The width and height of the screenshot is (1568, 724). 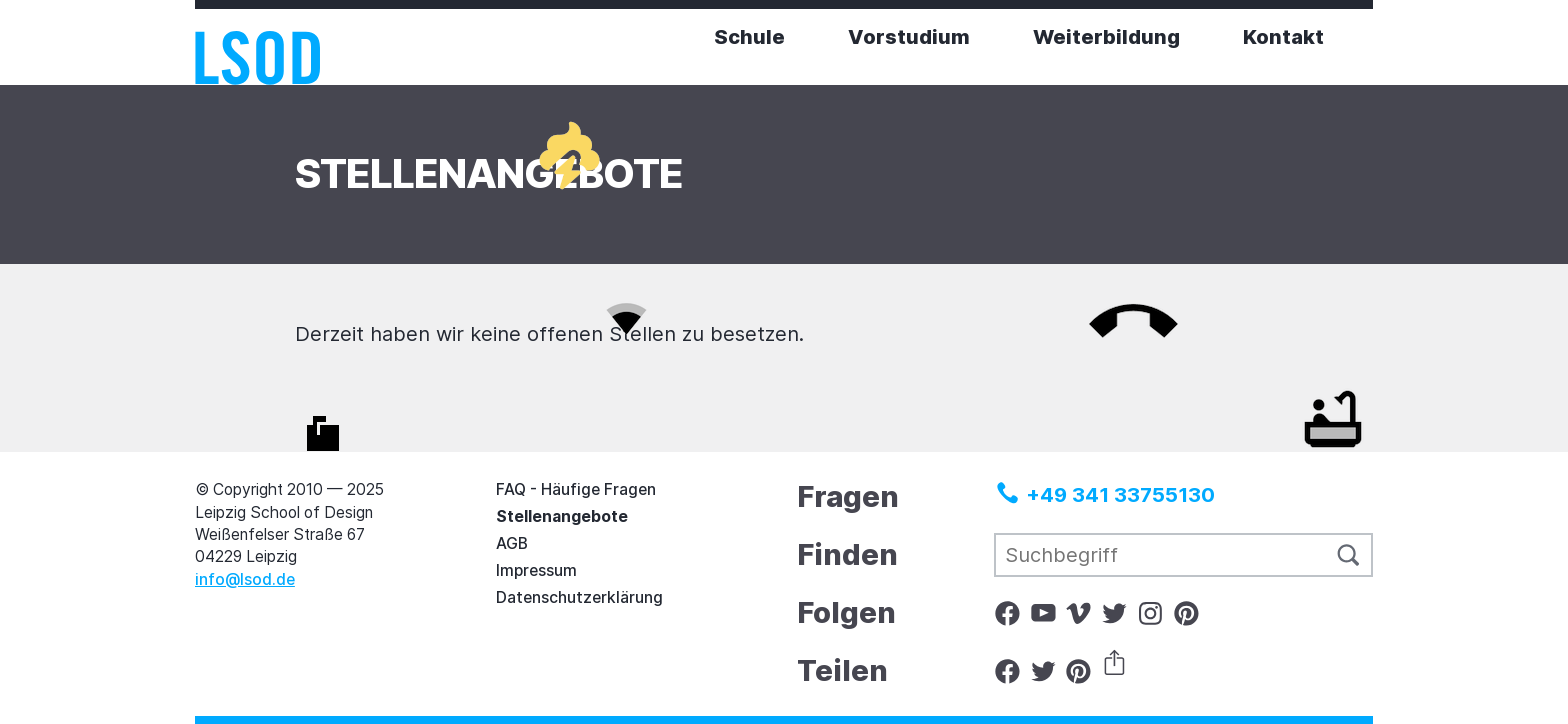 What do you see at coordinates (569, 155) in the screenshot?
I see `indicates something went wrong or an error occurred` at bounding box center [569, 155].